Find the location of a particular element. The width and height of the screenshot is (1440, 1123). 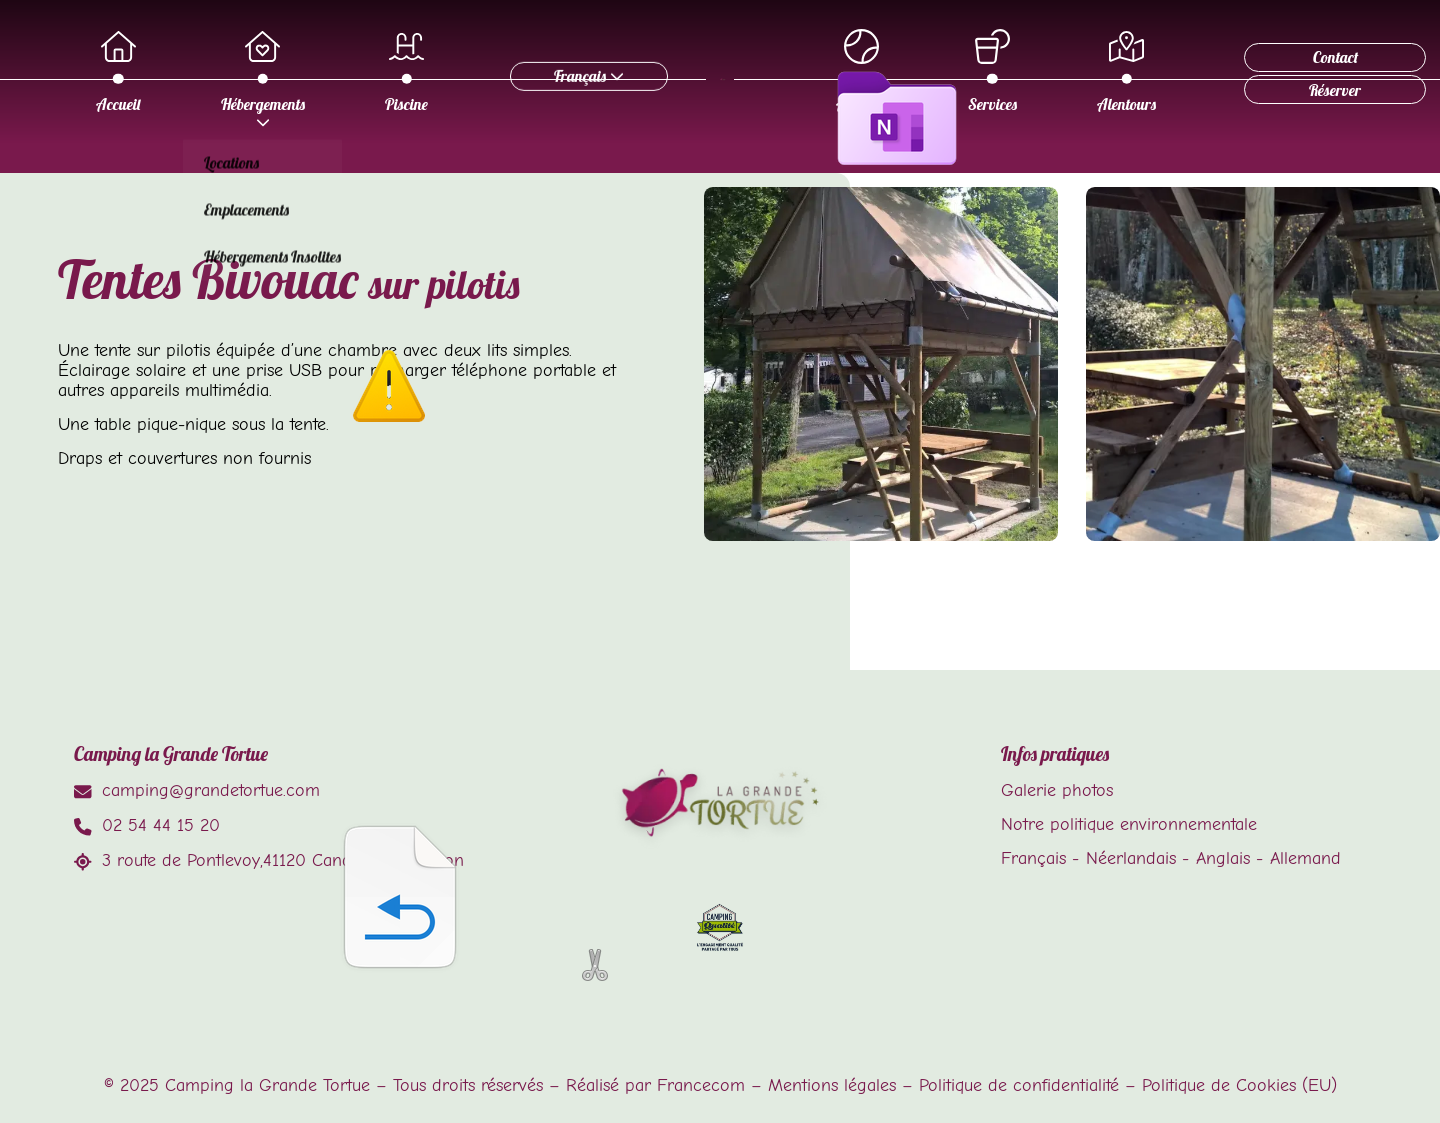

cut selected content to clipboard is located at coordinates (595, 965).